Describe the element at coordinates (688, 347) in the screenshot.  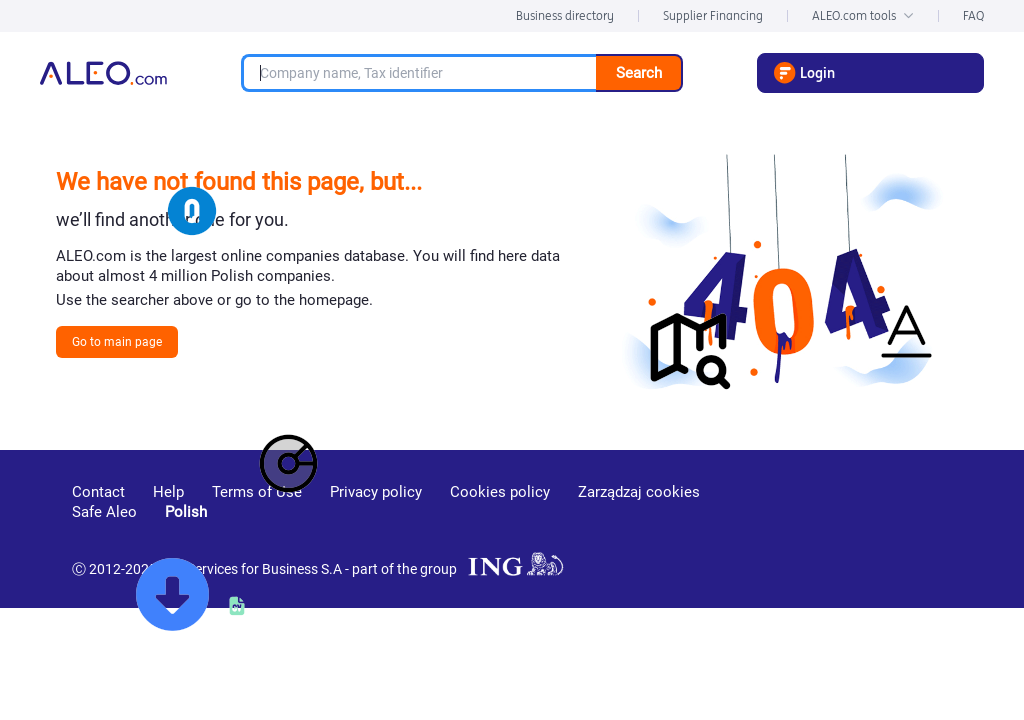
I see `search for a location on the map` at that location.